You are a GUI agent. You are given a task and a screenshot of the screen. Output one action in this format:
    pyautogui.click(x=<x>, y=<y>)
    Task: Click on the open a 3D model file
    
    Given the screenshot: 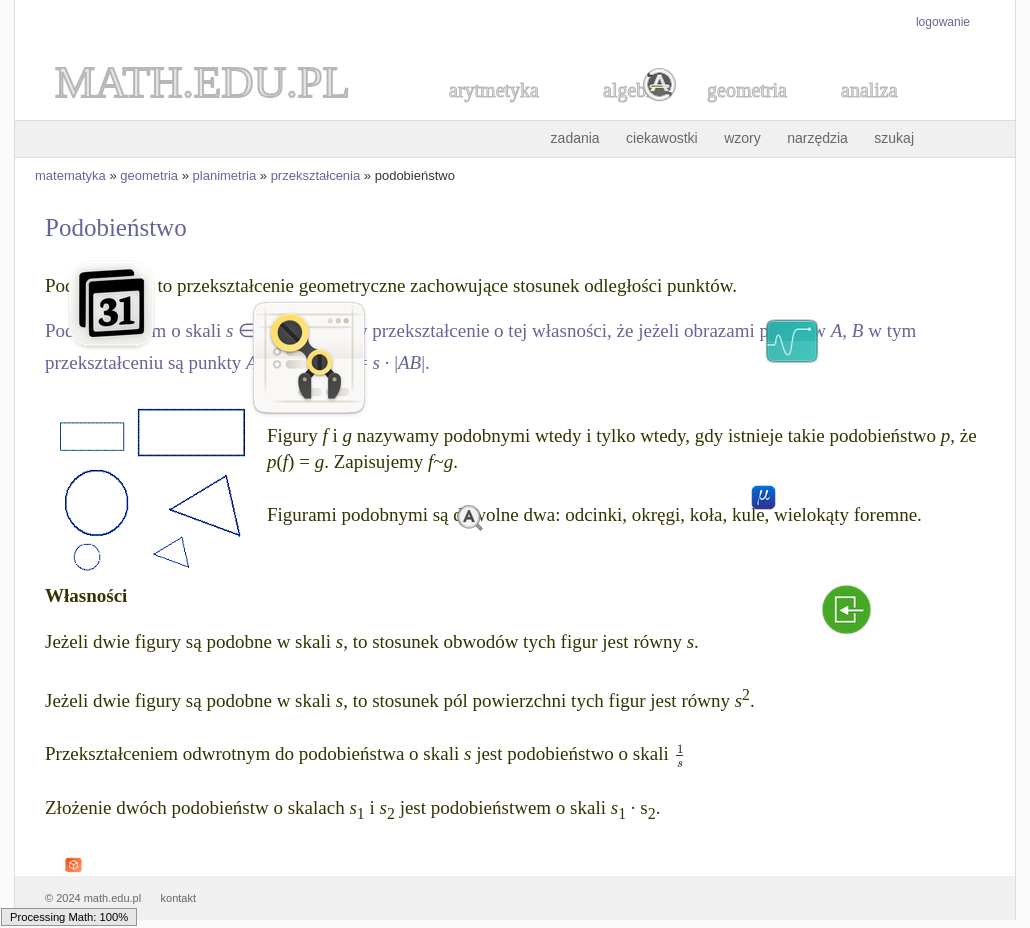 What is the action you would take?
    pyautogui.click(x=73, y=864)
    